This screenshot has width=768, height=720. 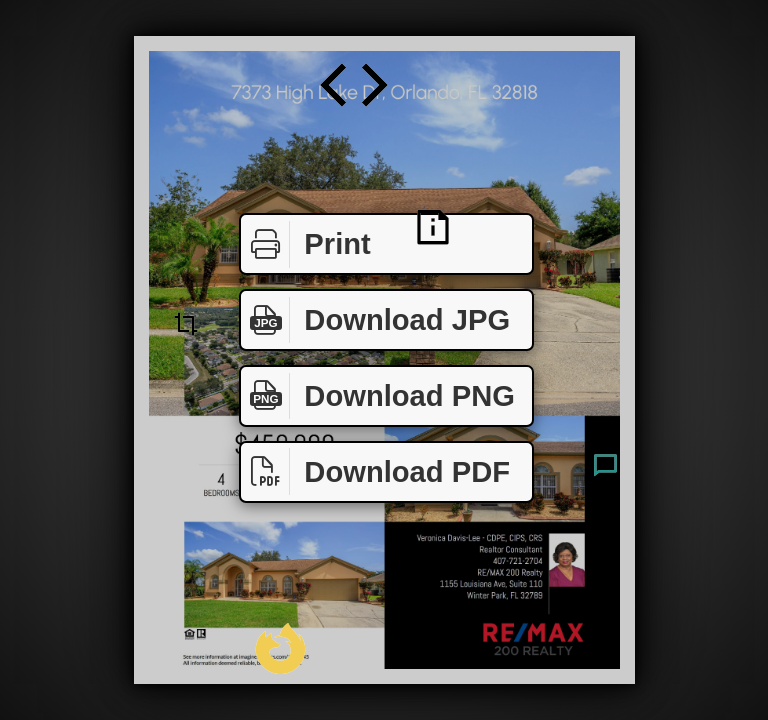 What do you see at coordinates (354, 85) in the screenshot?
I see `view or edit source code` at bounding box center [354, 85].